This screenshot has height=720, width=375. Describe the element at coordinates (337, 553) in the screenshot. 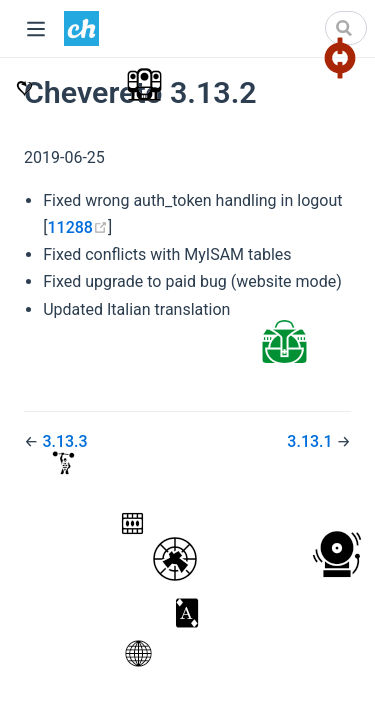

I see `alarm or alert is currently active` at that location.